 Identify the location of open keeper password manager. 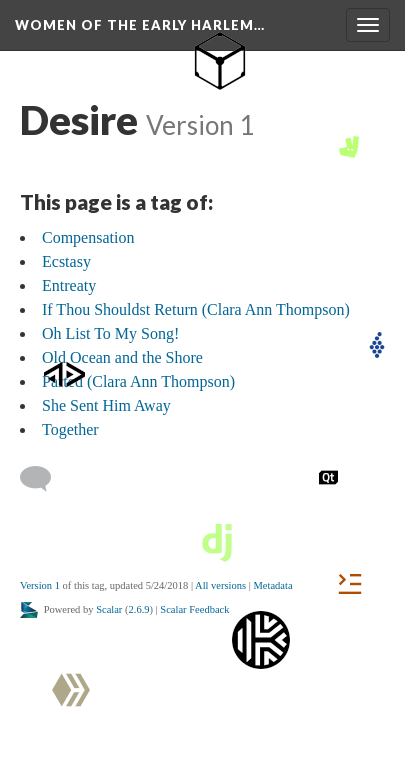
(261, 640).